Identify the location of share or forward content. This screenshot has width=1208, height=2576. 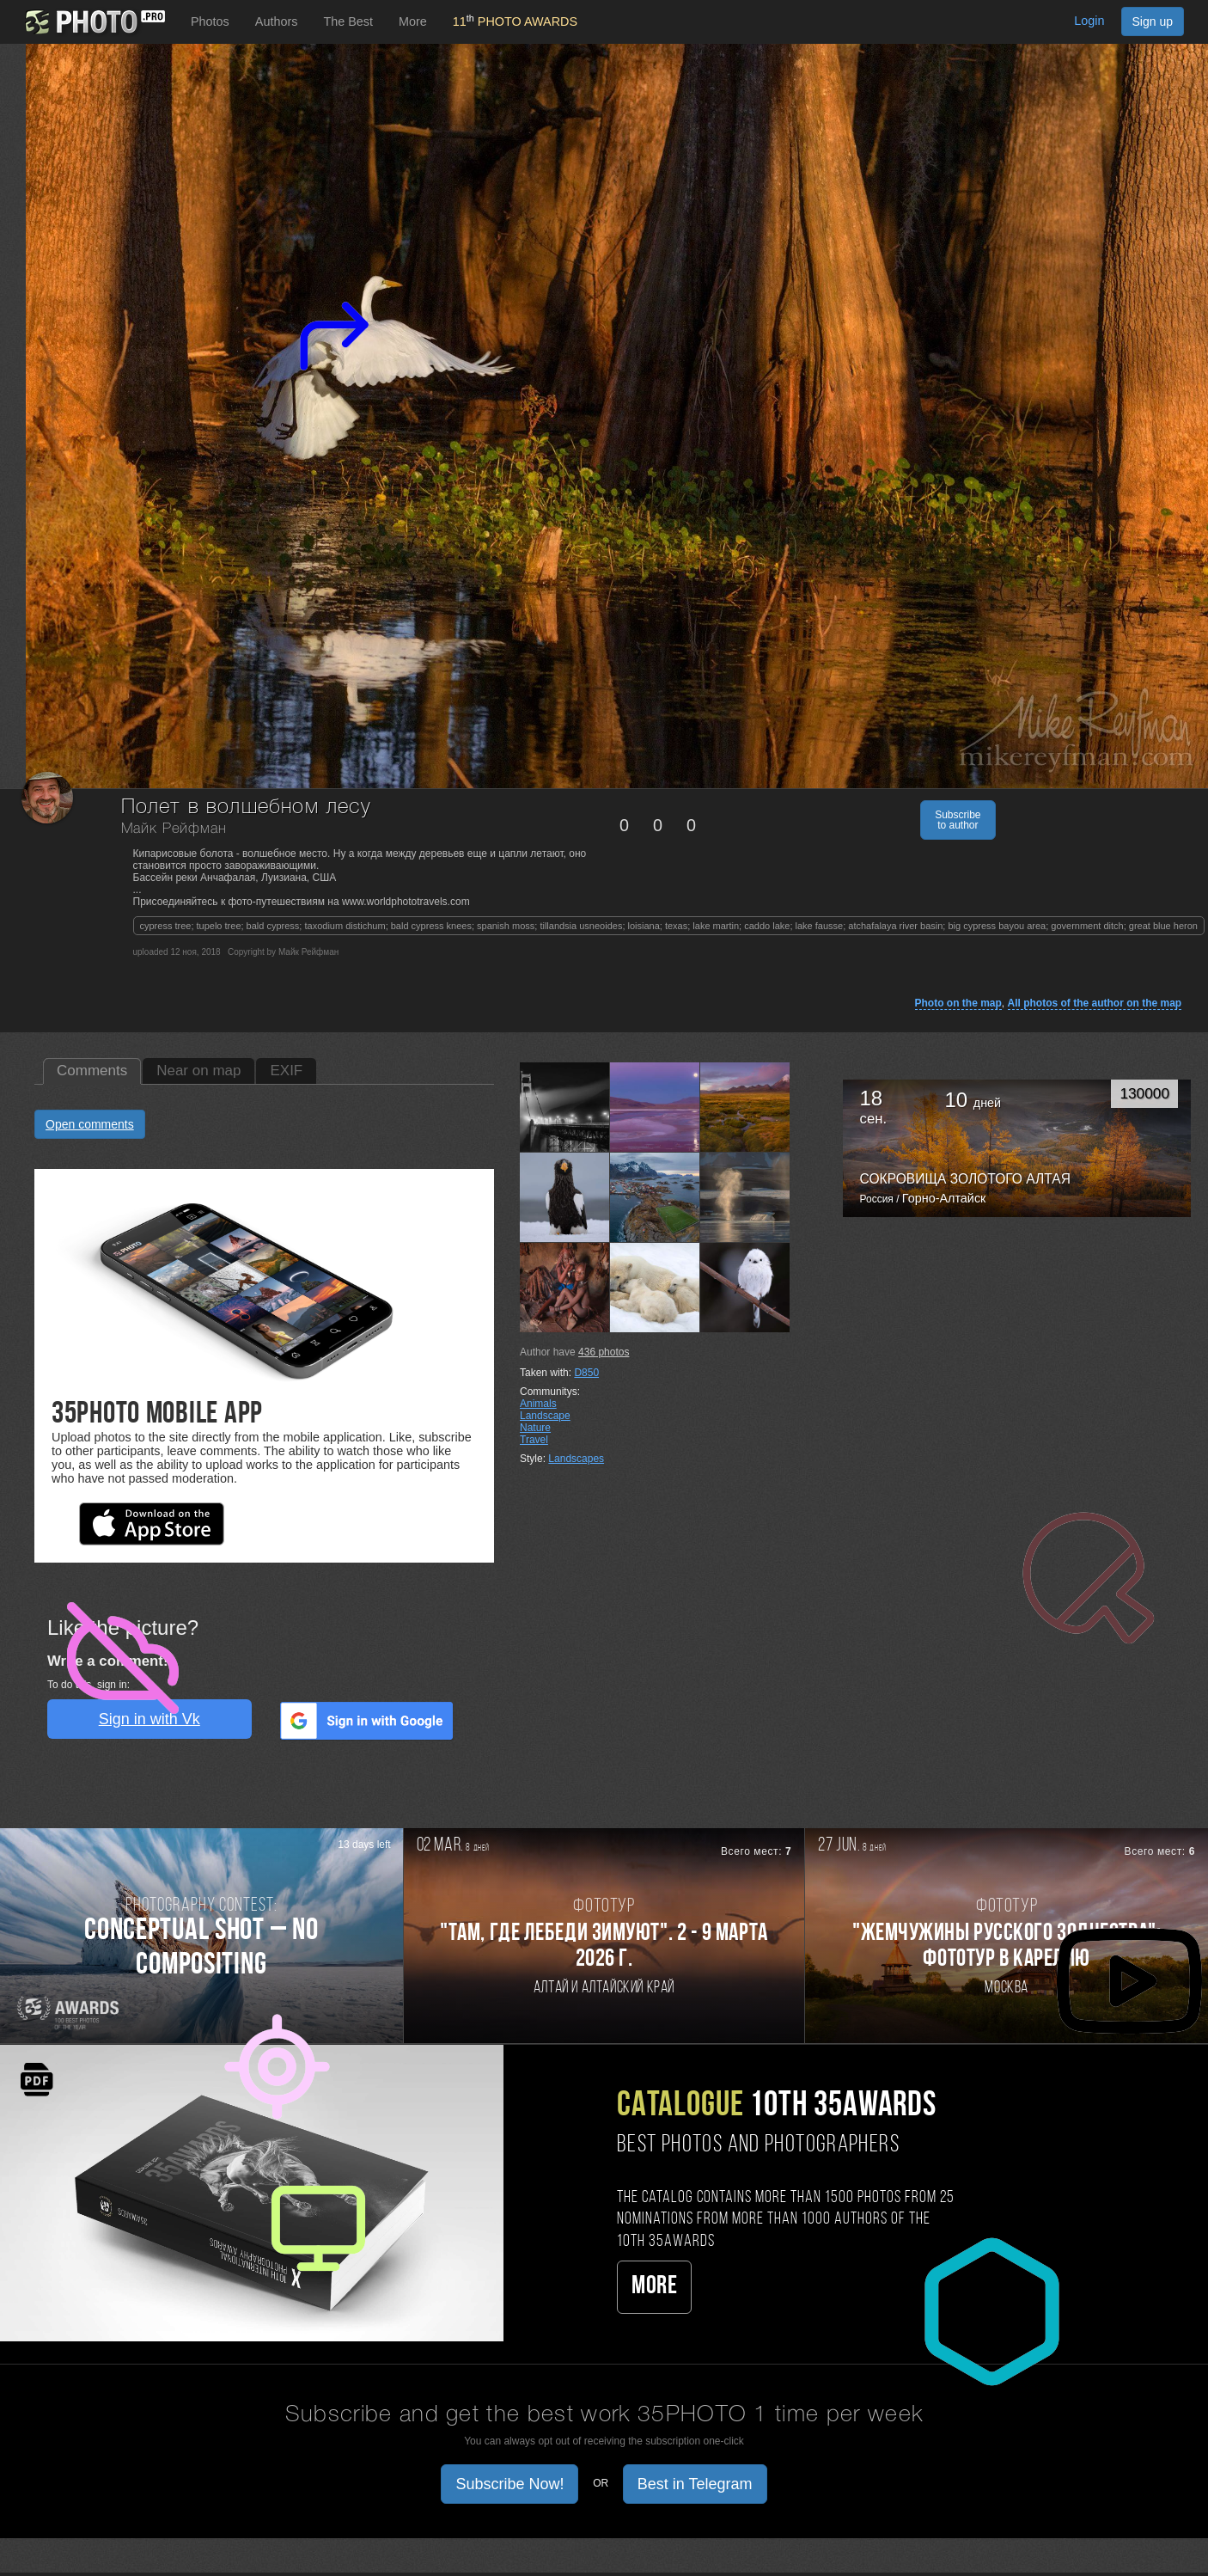
(334, 336).